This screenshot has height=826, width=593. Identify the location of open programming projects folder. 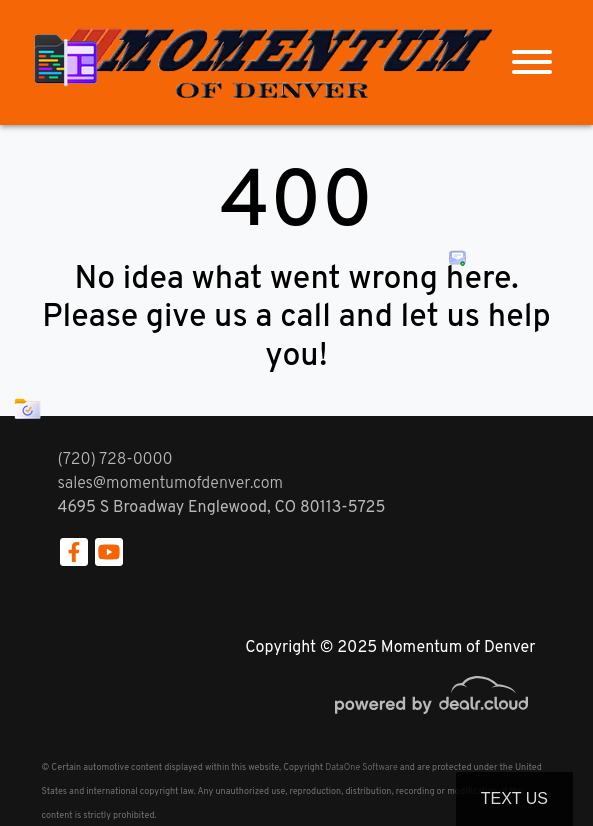
(65, 60).